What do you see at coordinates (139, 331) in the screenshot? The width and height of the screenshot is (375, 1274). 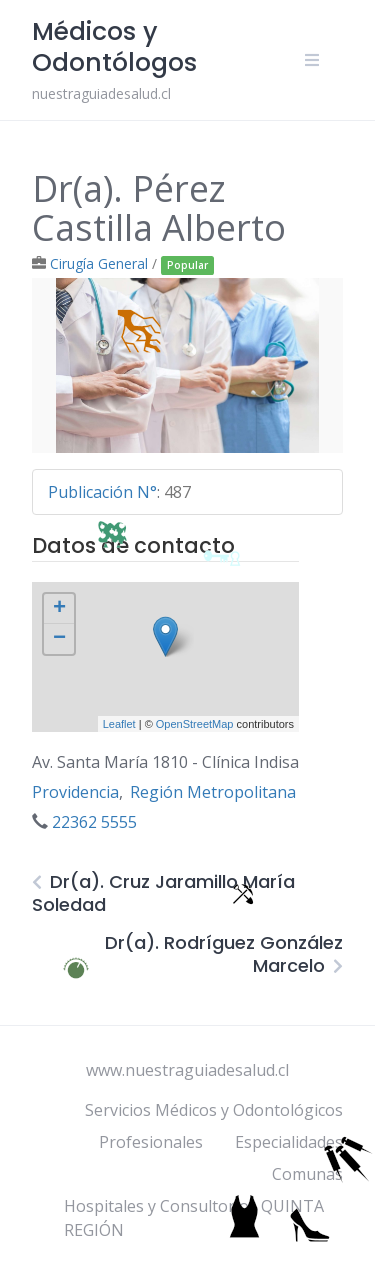 I see `indicates lightning damage or electric attack ability` at bounding box center [139, 331].